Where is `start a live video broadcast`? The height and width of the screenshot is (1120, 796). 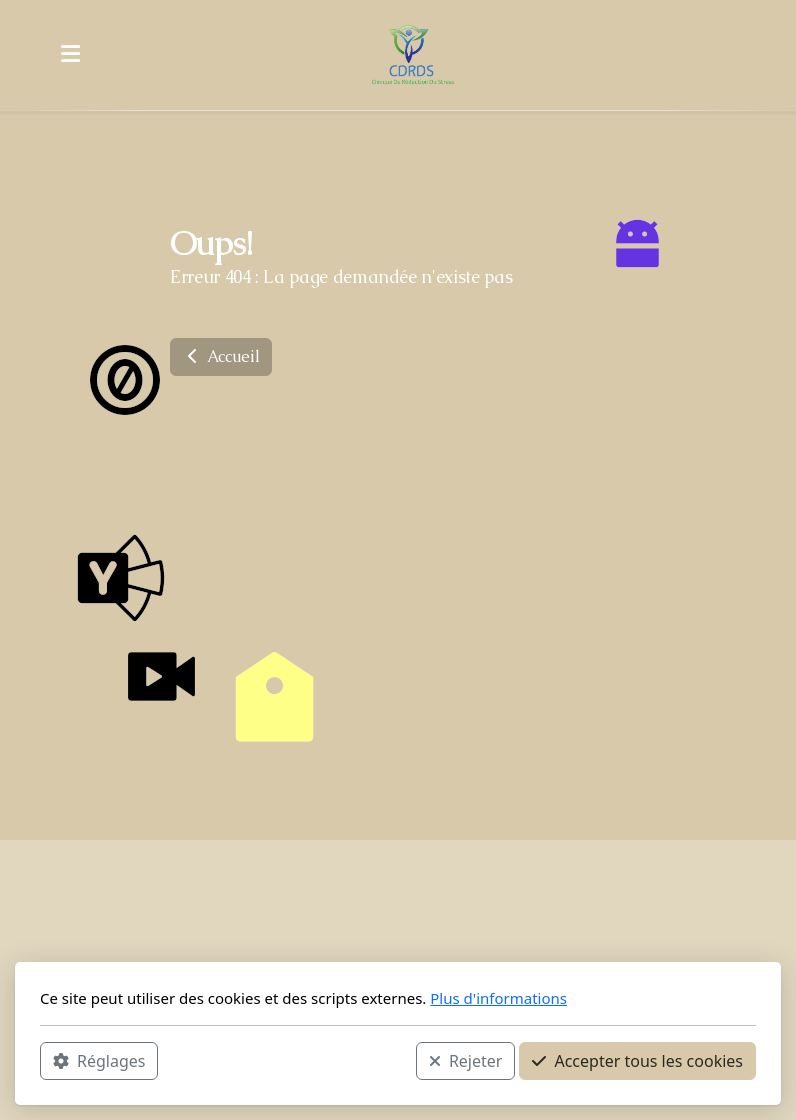
start a live video broadcast is located at coordinates (161, 676).